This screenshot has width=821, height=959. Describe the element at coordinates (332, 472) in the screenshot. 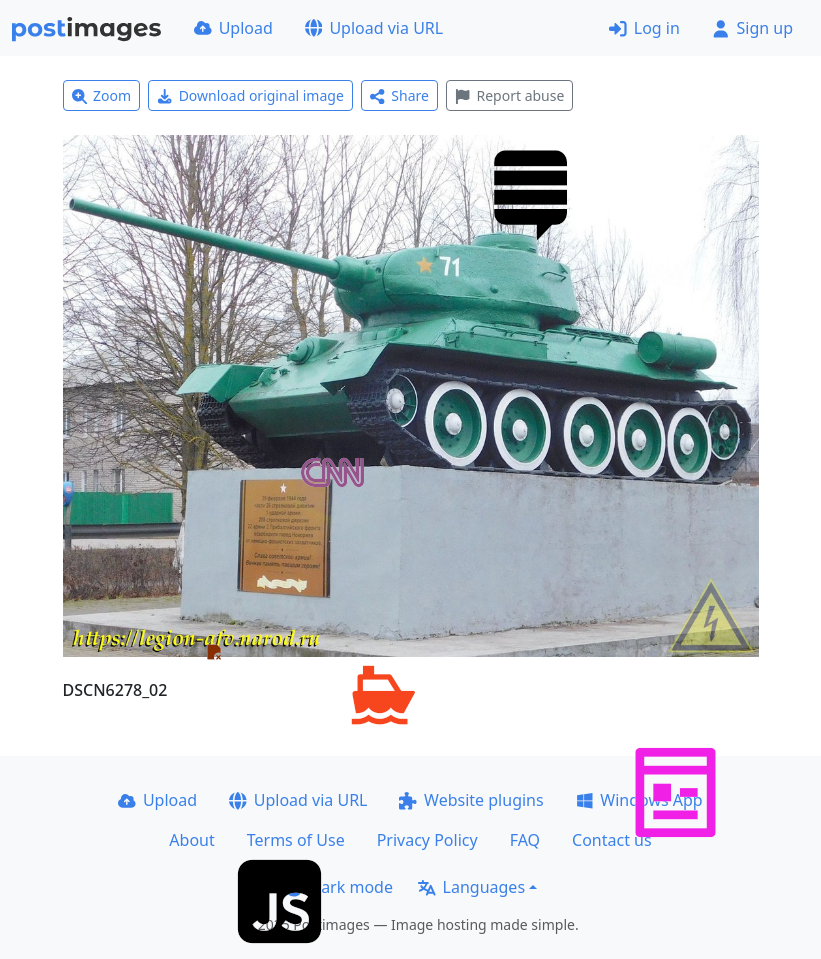

I see `open the CNN news app` at that location.